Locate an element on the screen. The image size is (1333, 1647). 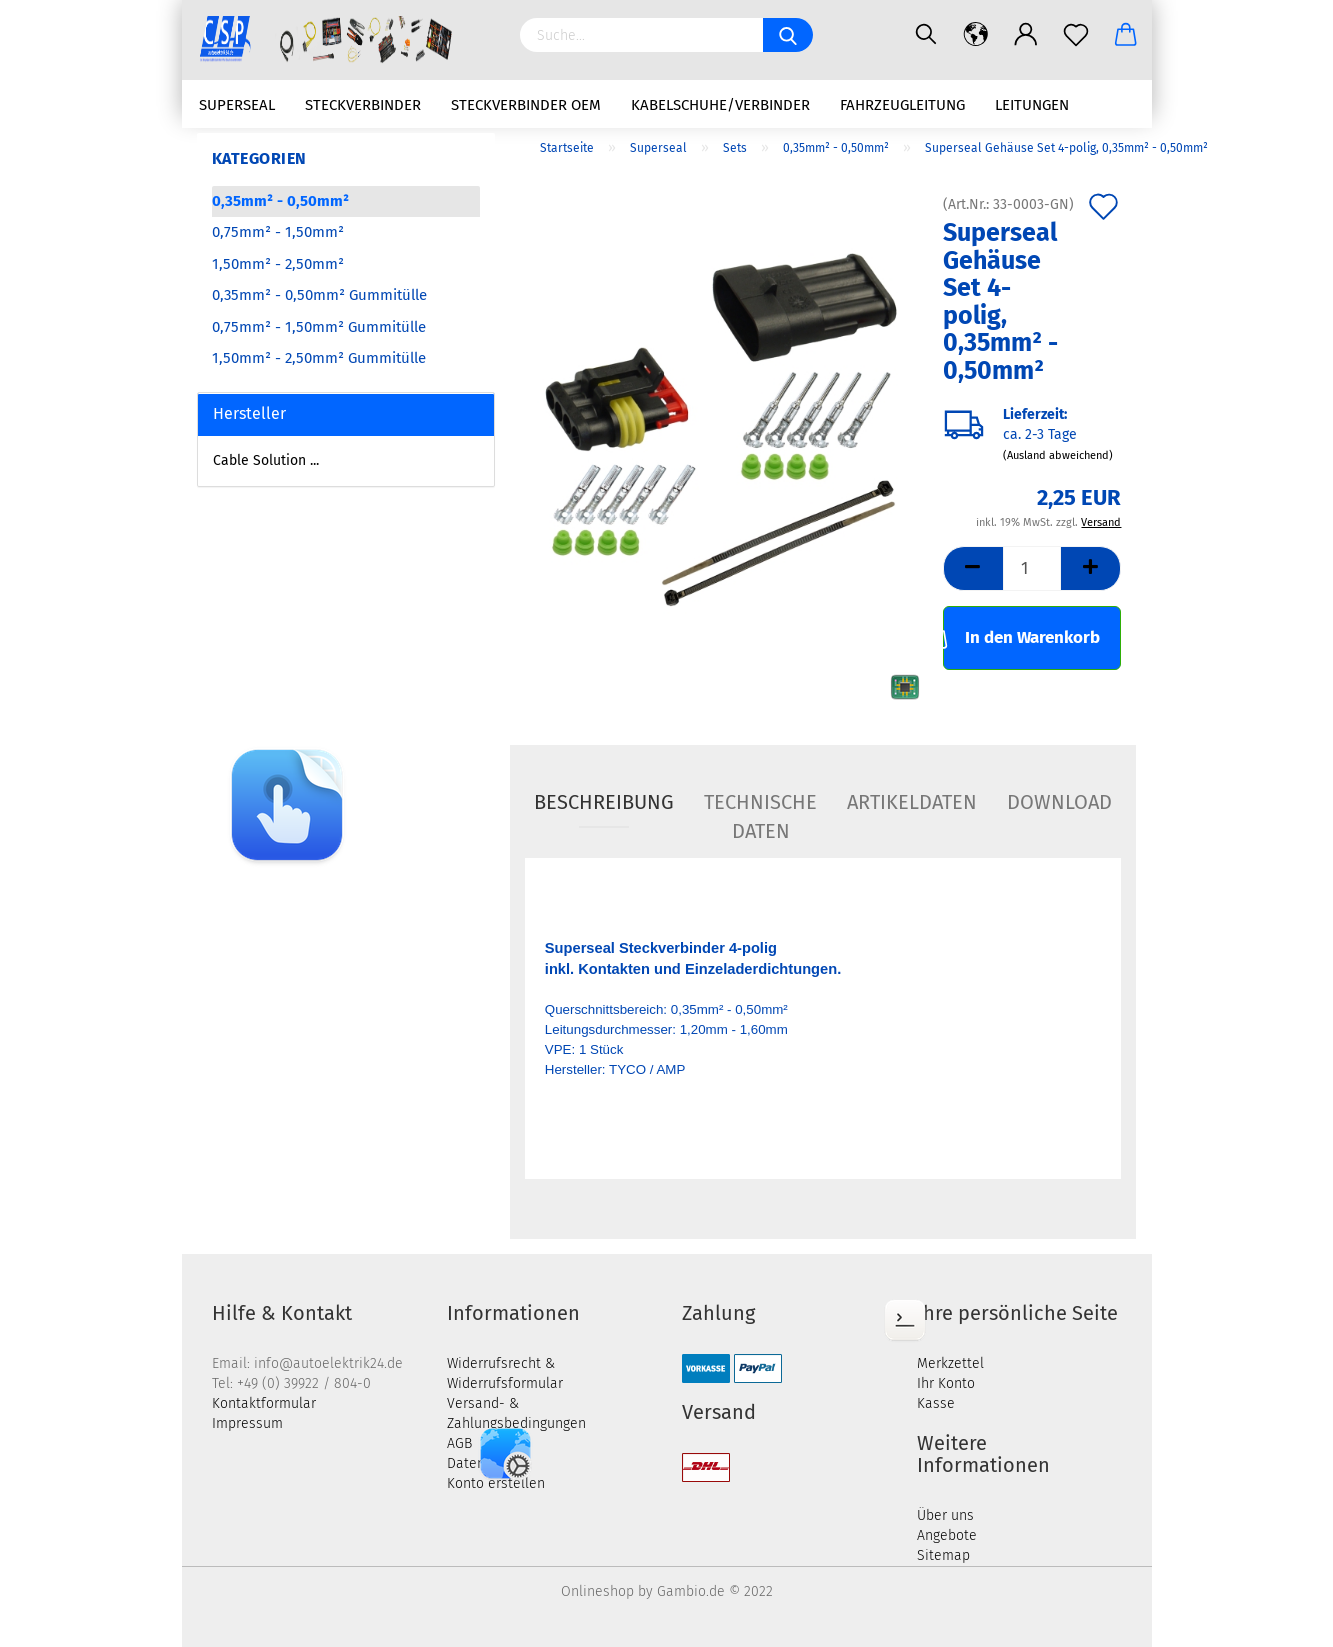
open jockey system configuration app is located at coordinates (905, 687).